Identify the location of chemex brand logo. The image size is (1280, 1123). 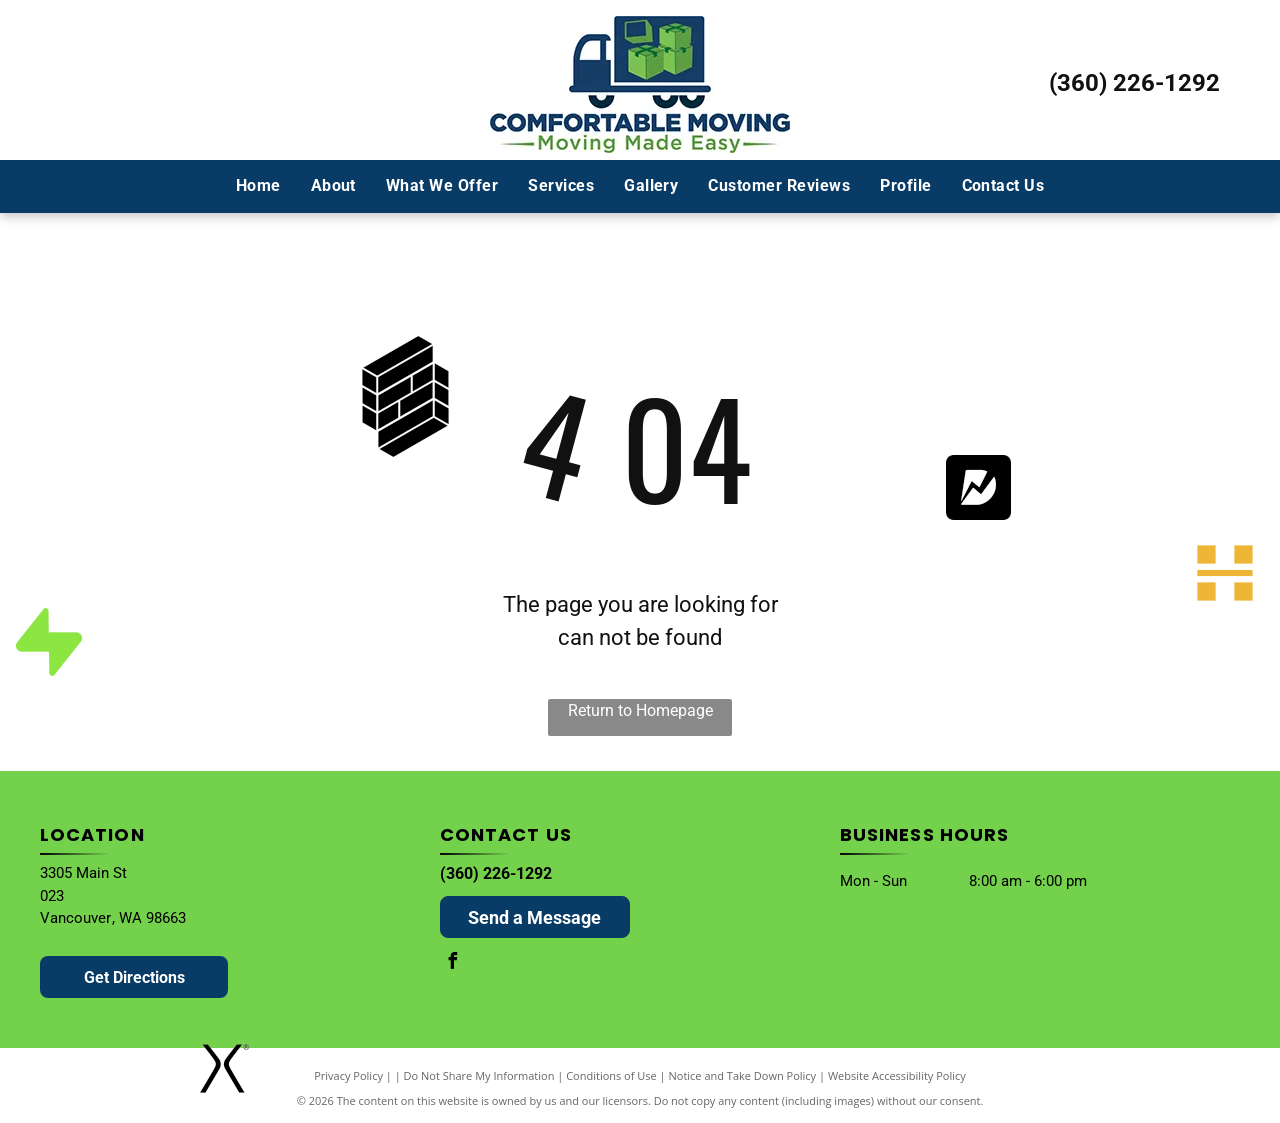
(224, 1068).